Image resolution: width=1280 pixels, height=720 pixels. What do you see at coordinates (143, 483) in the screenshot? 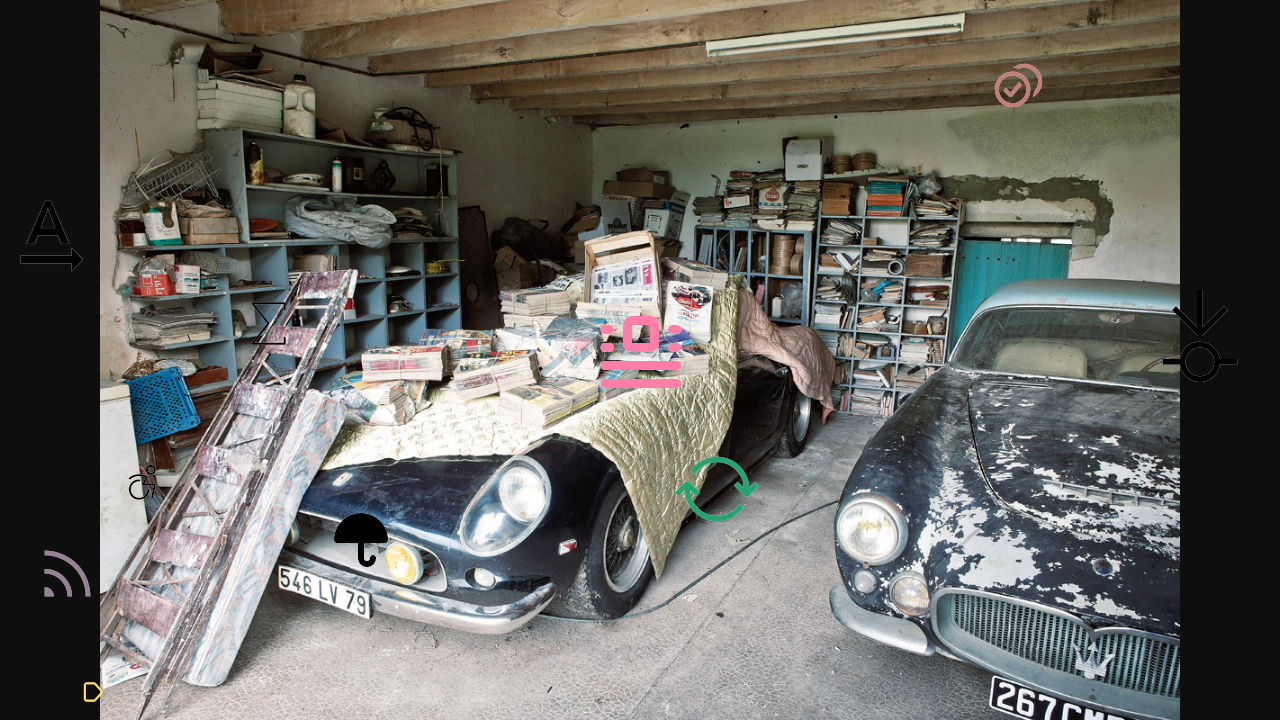
I see `indicates wheelchair accessible route or facility` at bounding box center [143, 483].